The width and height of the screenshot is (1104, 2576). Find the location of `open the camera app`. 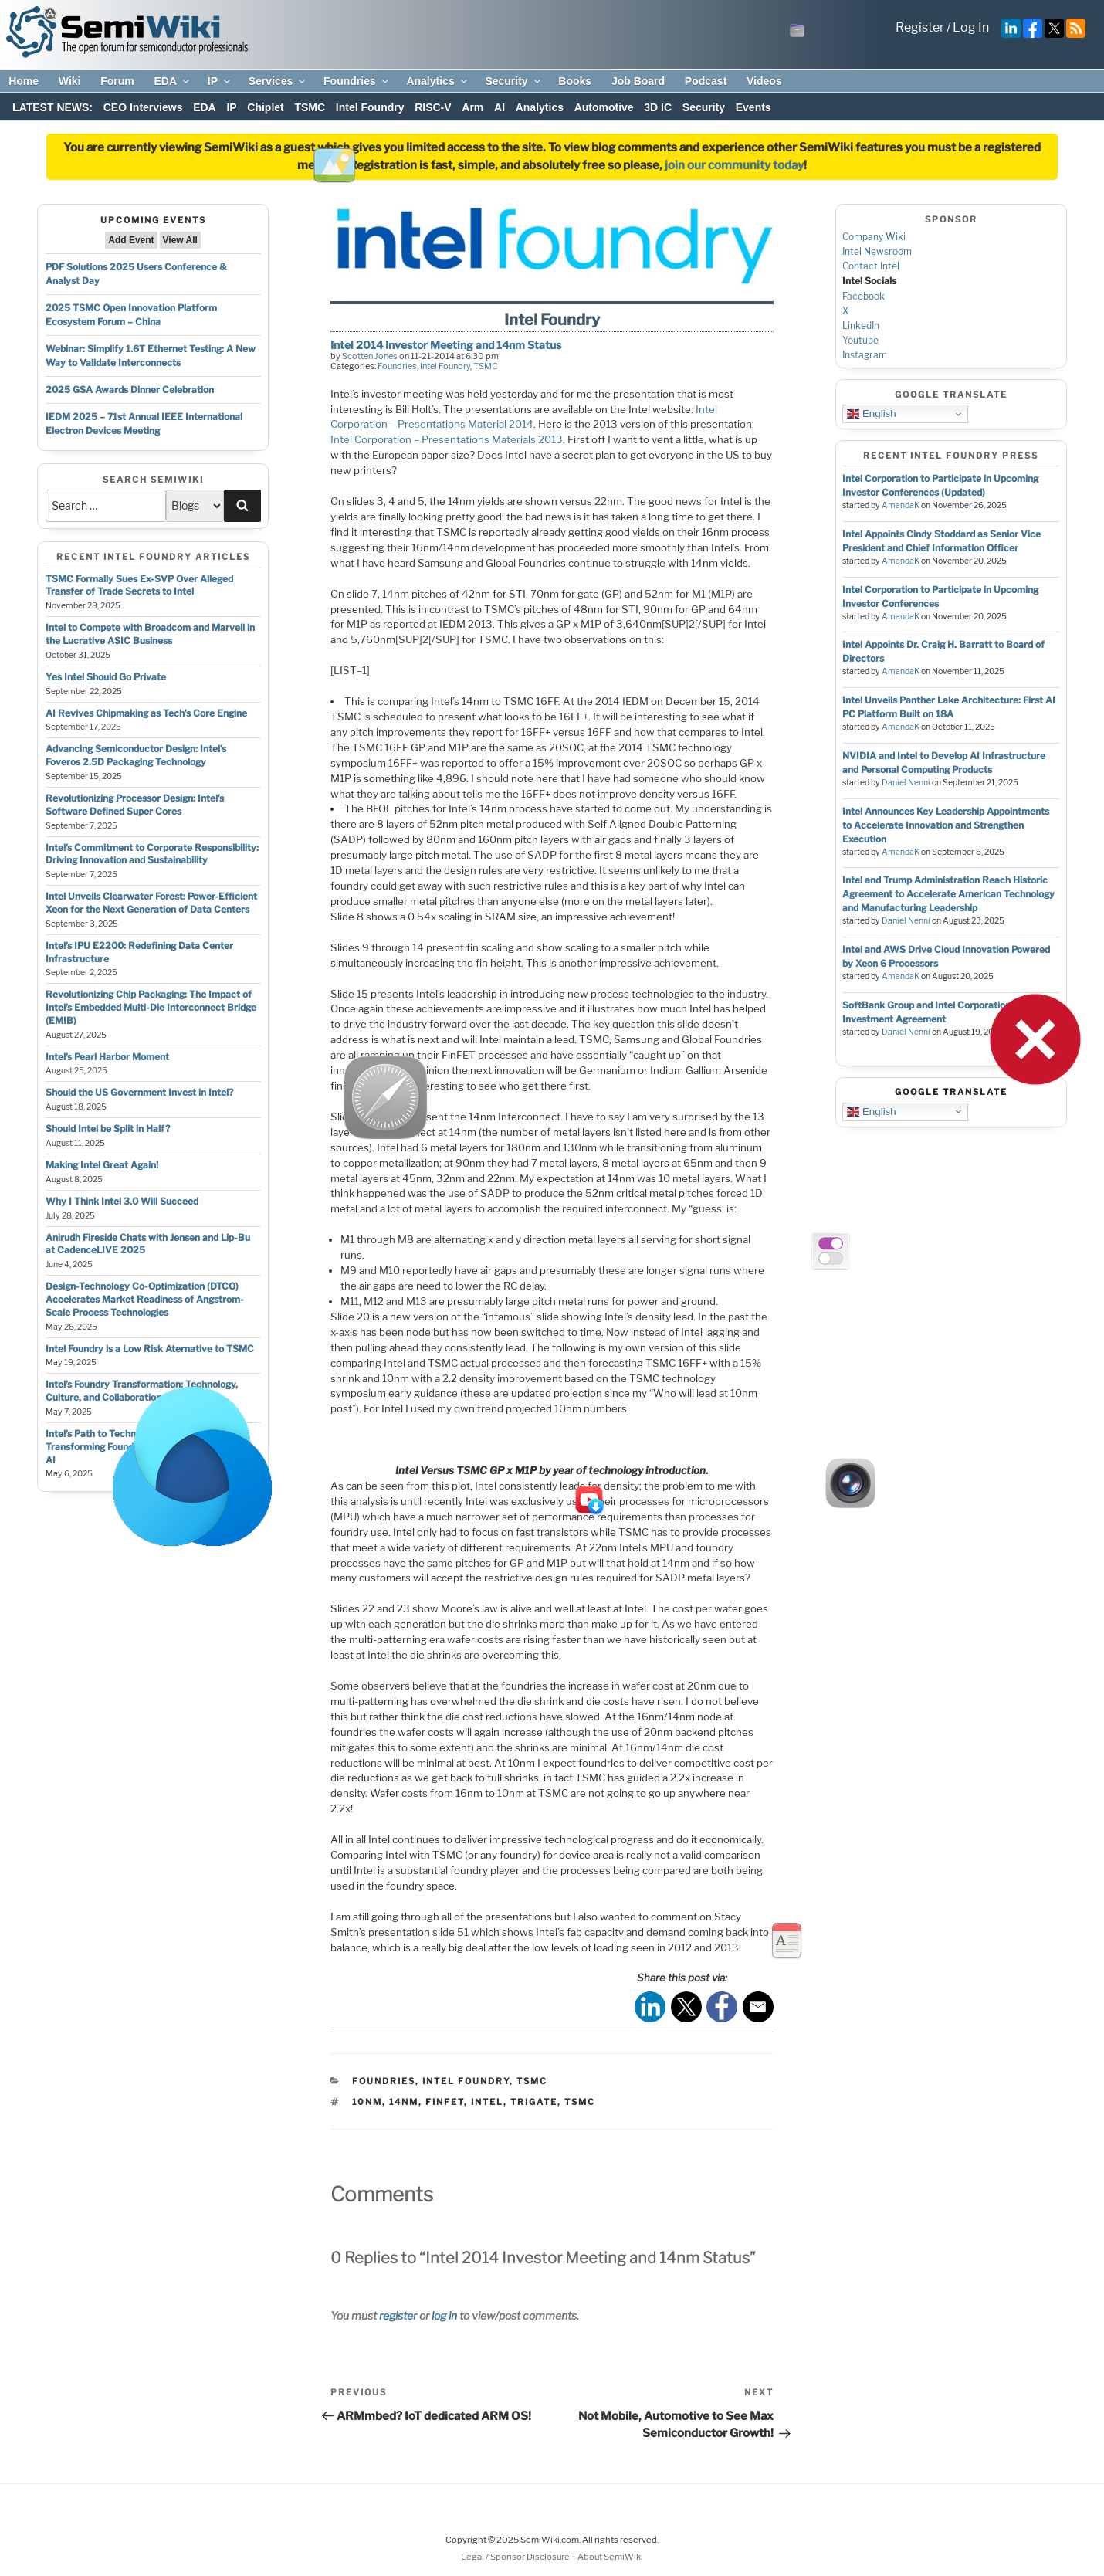

open the camera app is located at coordinates (850, 1483).